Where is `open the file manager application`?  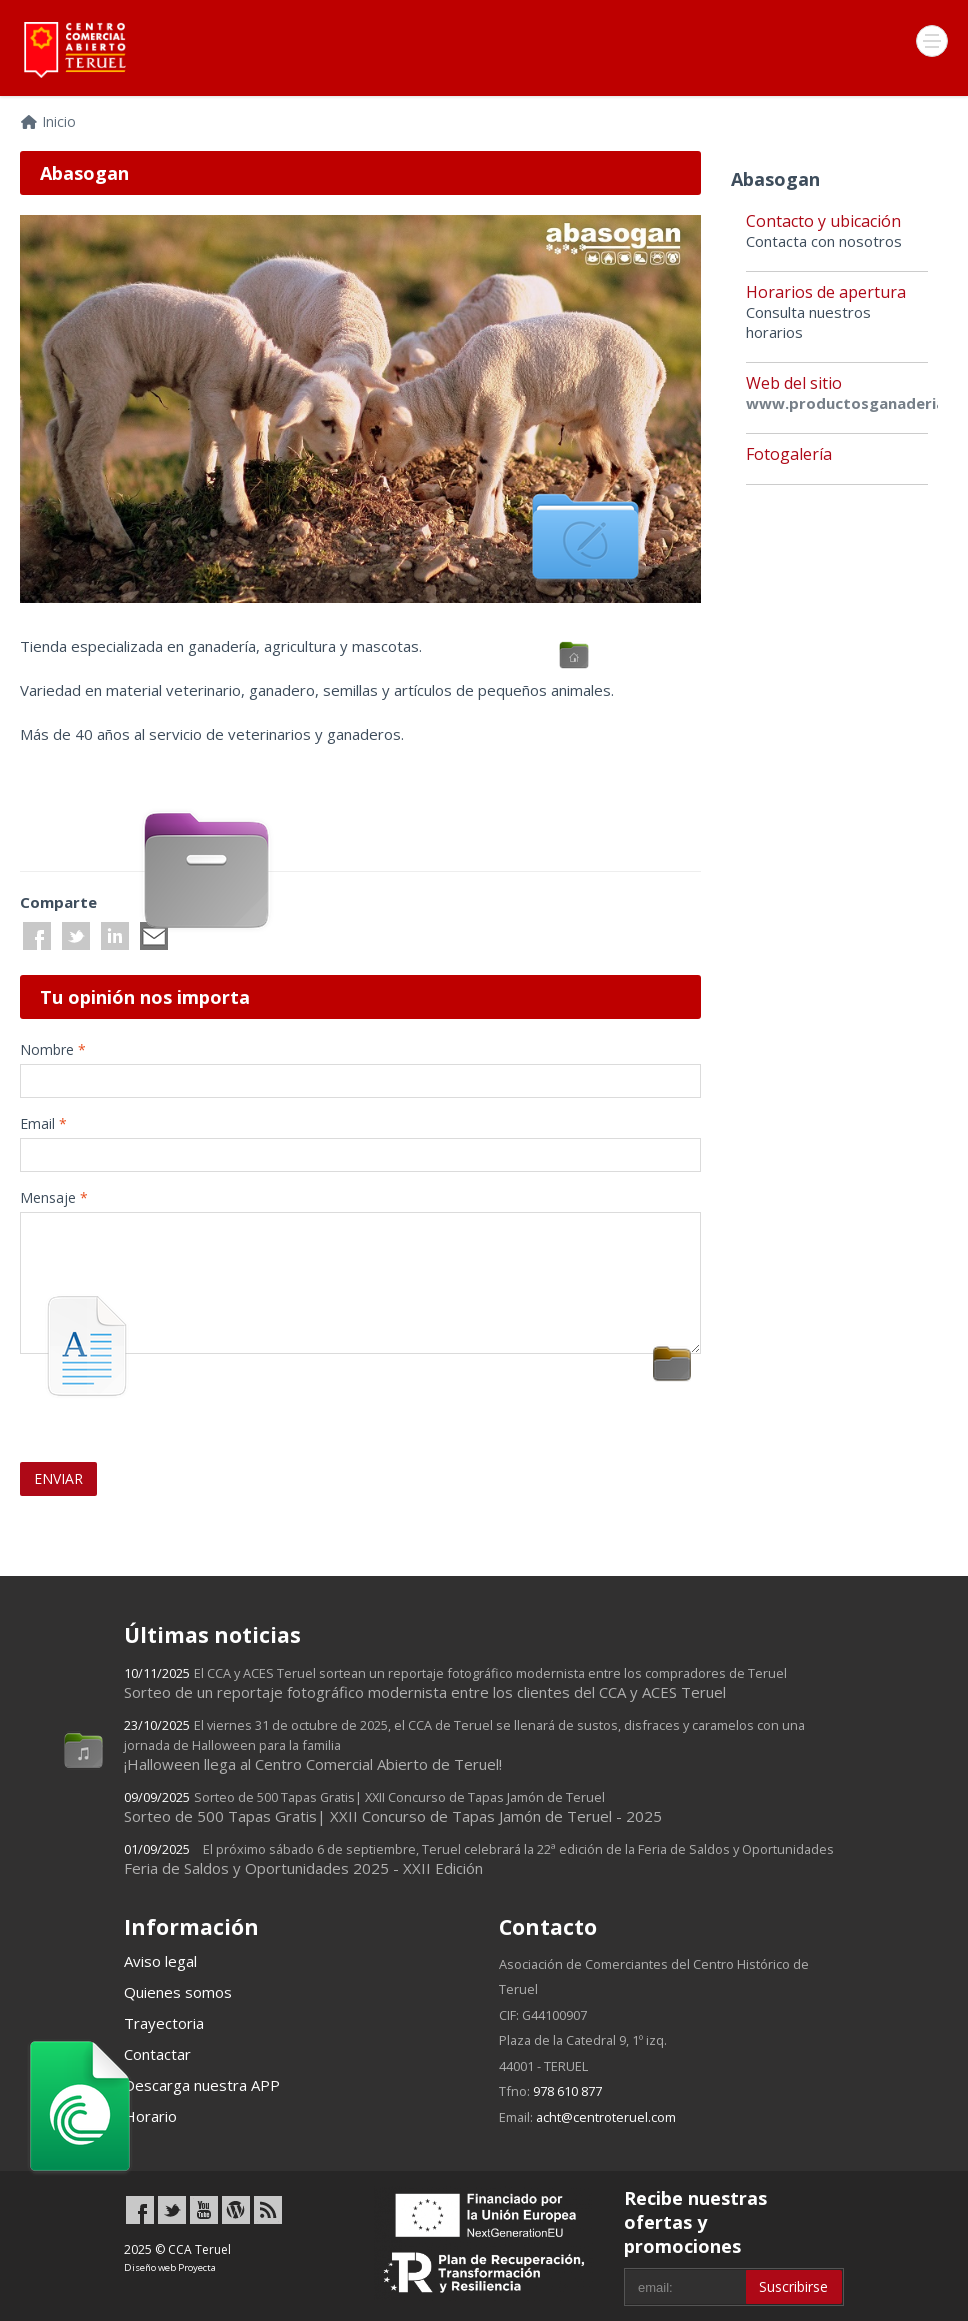 open the file manager application is located at coordinates (206, 870).